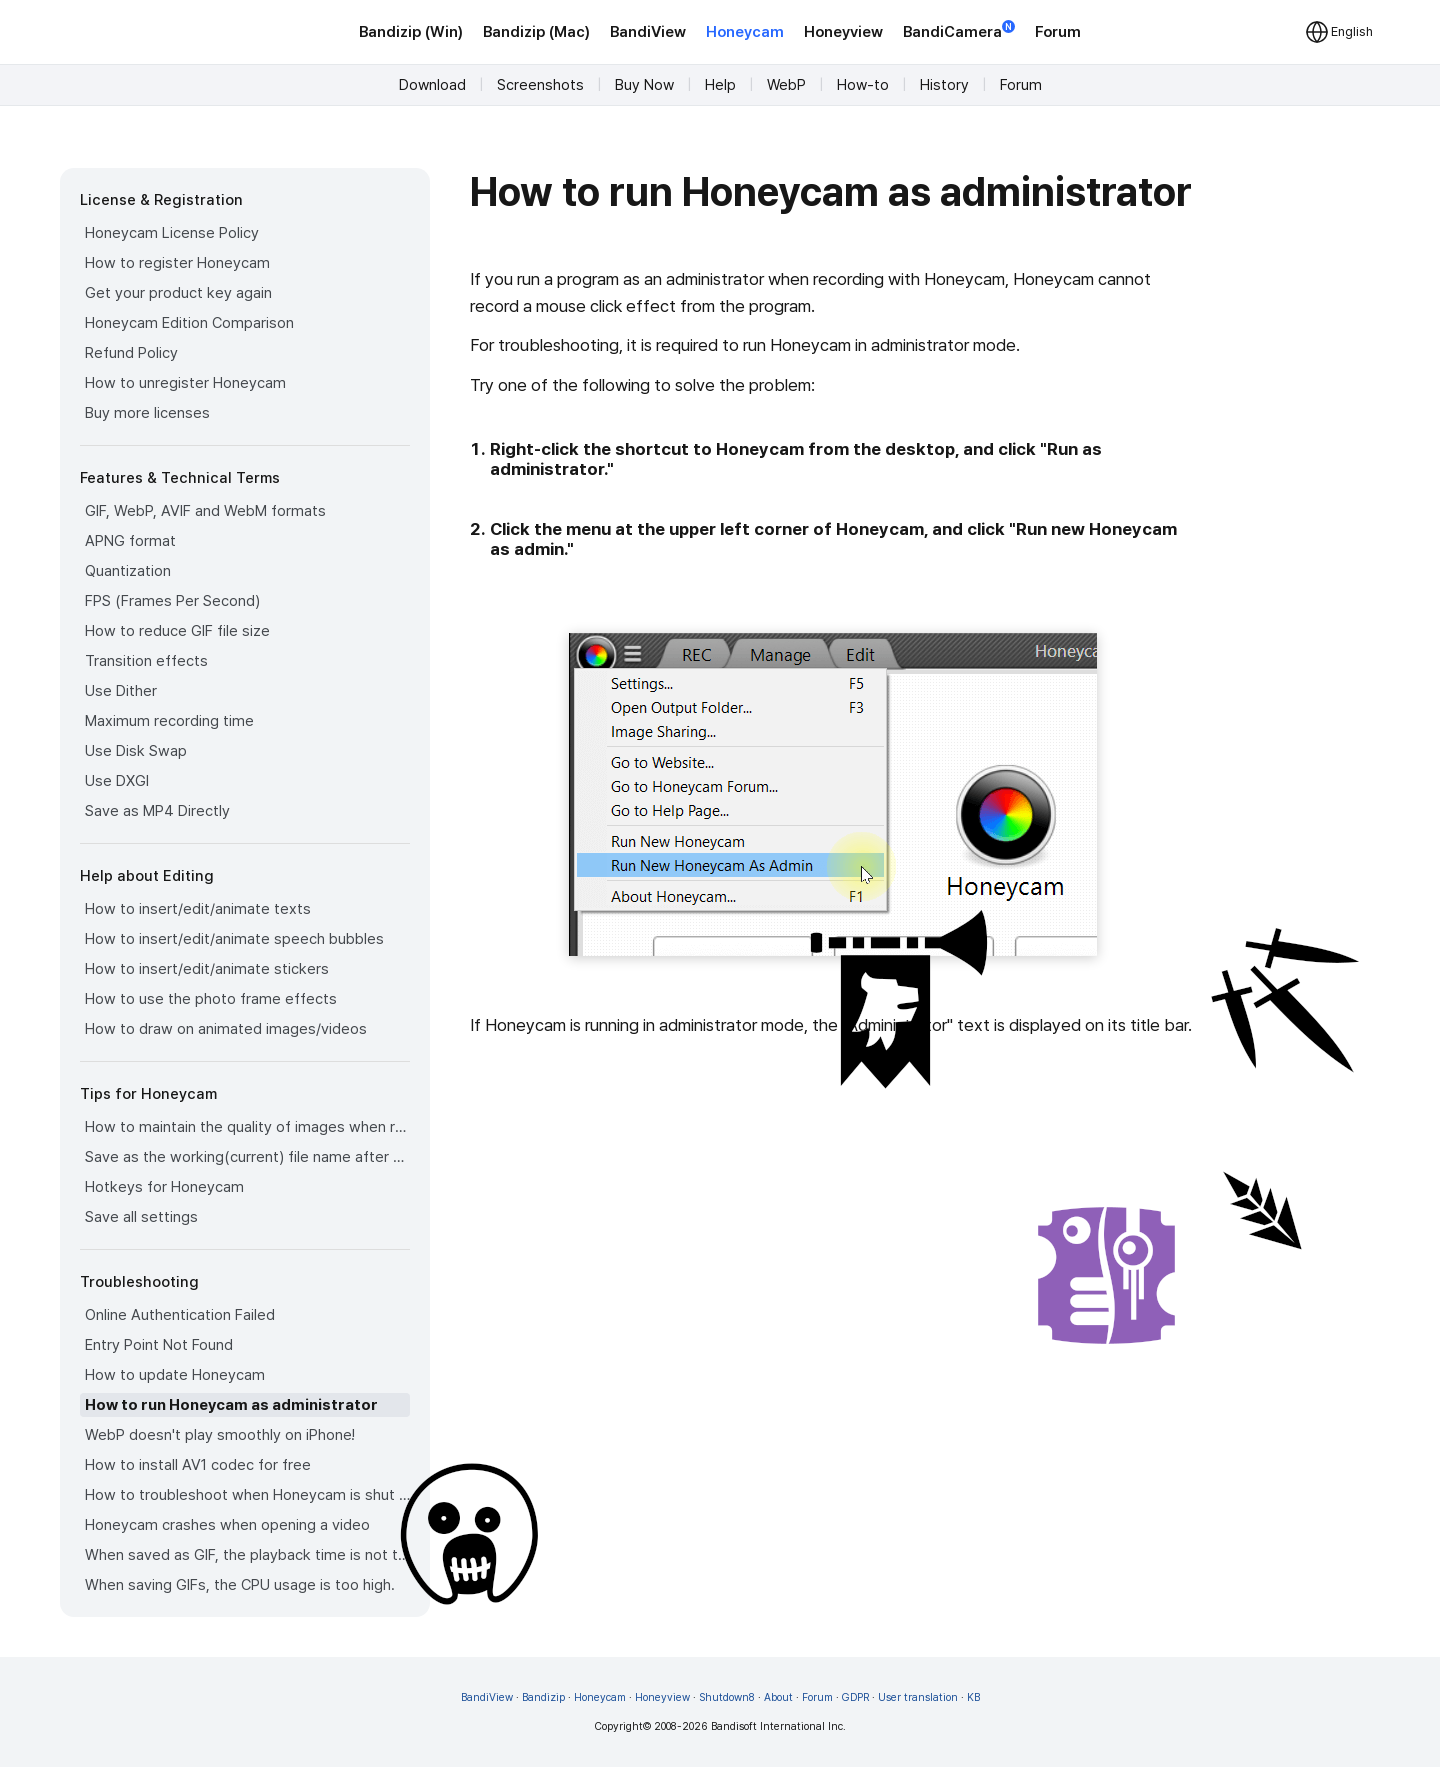 The height and width of the screenshot is (1767, 1440). What do you see at coordinates (1106, 1275) in the screenshot?
I see `represents a puzzle or matching game mechanic` at bounding box center [1106, 1275].